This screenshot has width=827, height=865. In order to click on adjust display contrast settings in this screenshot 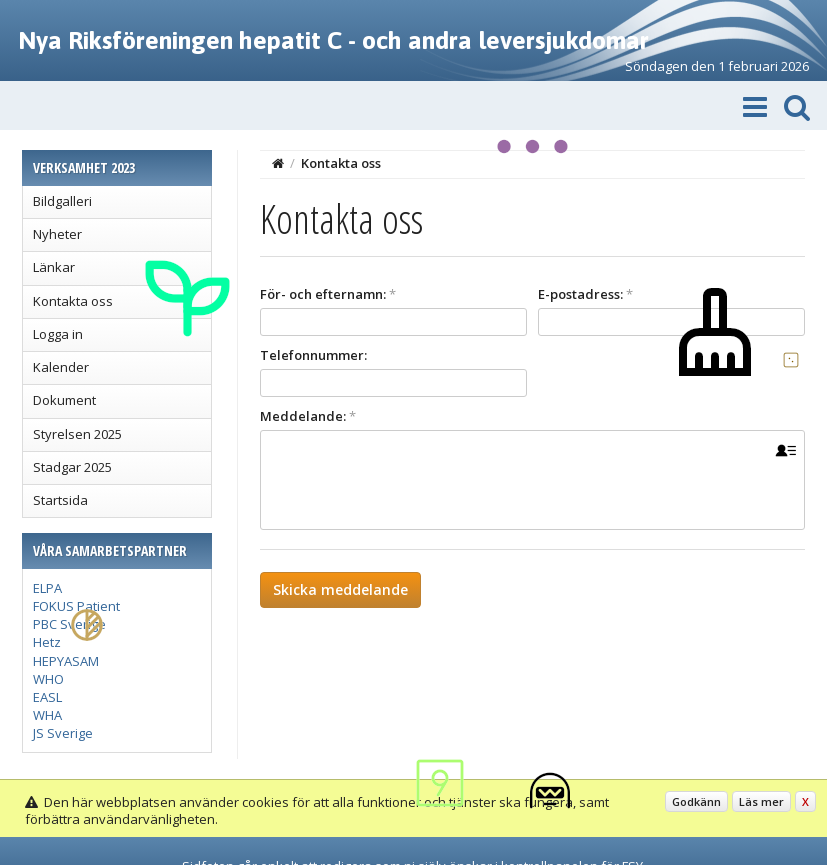, I will do `click(87, 625)`.